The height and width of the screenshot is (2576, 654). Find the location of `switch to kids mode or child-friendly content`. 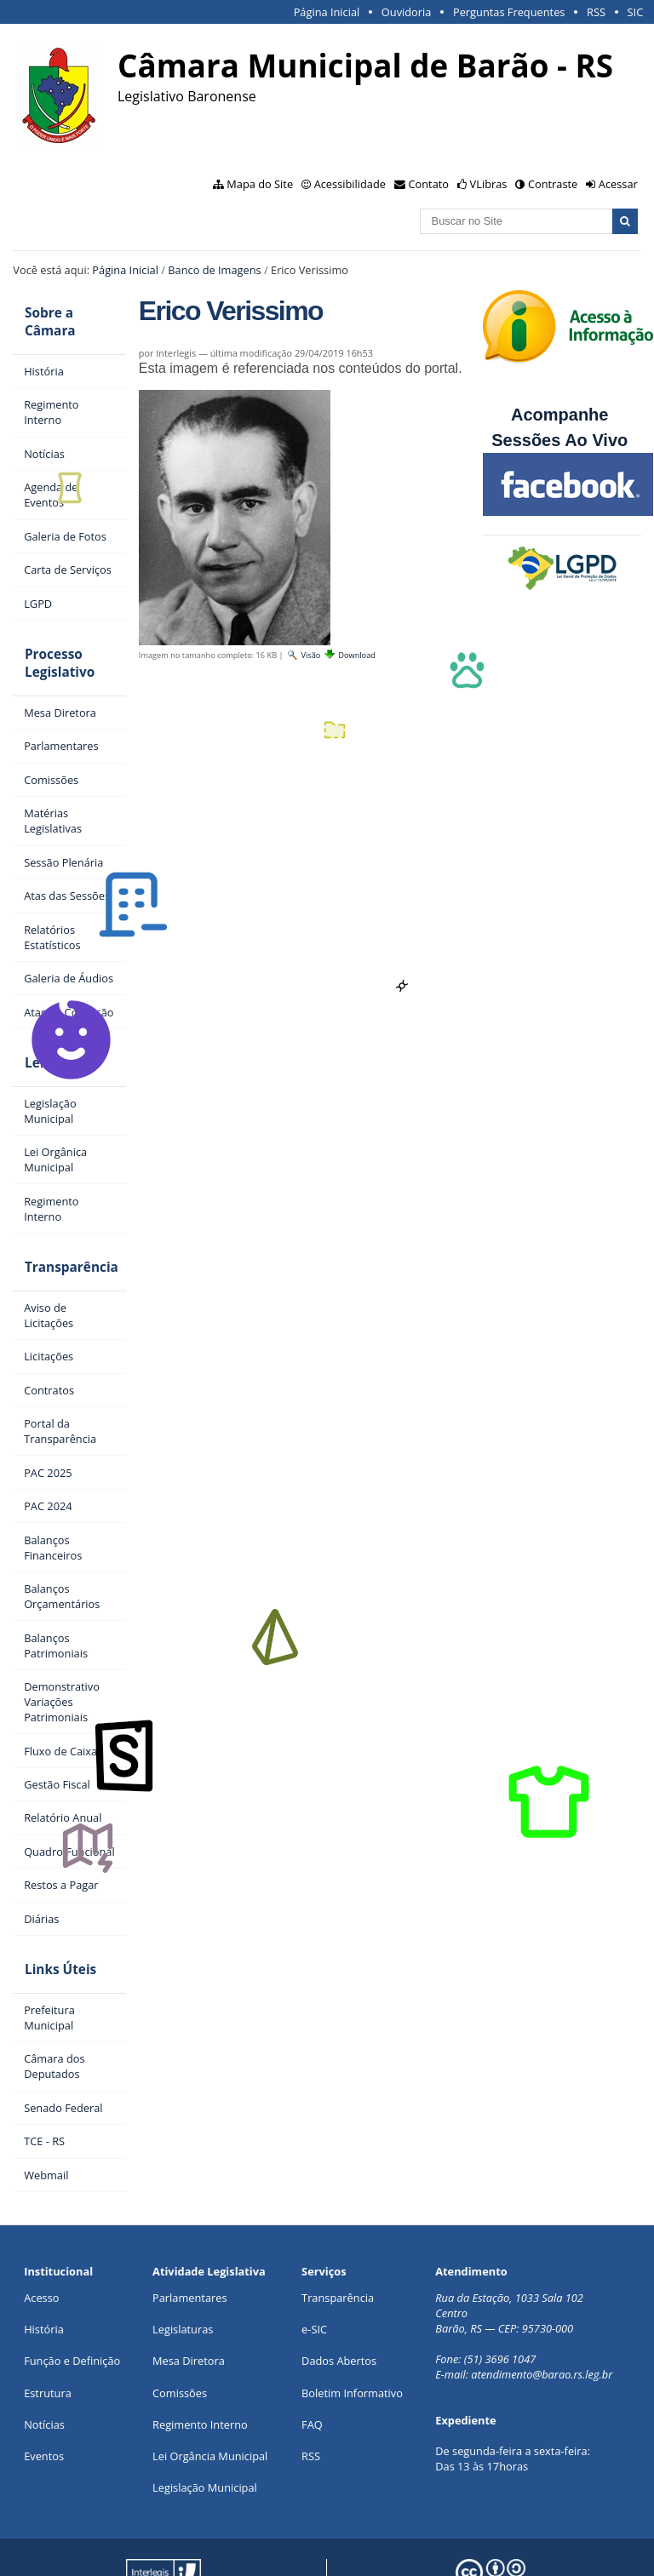

switch to kids mode or child-friendly content is located at coordinates (71, 1039).